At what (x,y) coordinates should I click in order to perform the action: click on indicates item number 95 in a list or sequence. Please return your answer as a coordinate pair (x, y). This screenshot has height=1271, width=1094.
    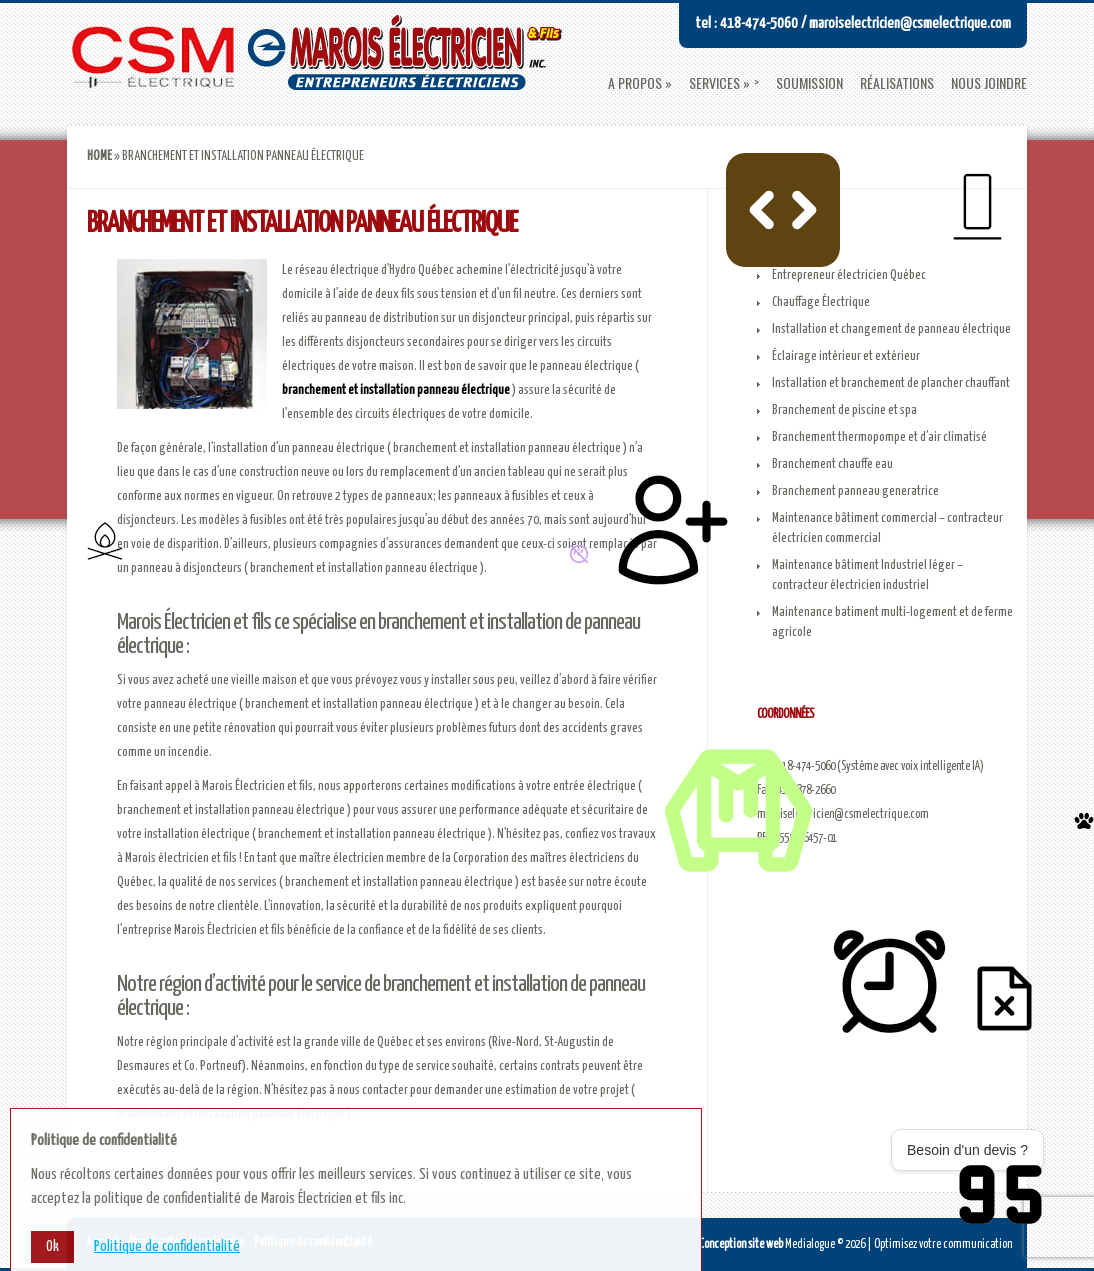
    Looking at the image, I should click on (1000, 1194).